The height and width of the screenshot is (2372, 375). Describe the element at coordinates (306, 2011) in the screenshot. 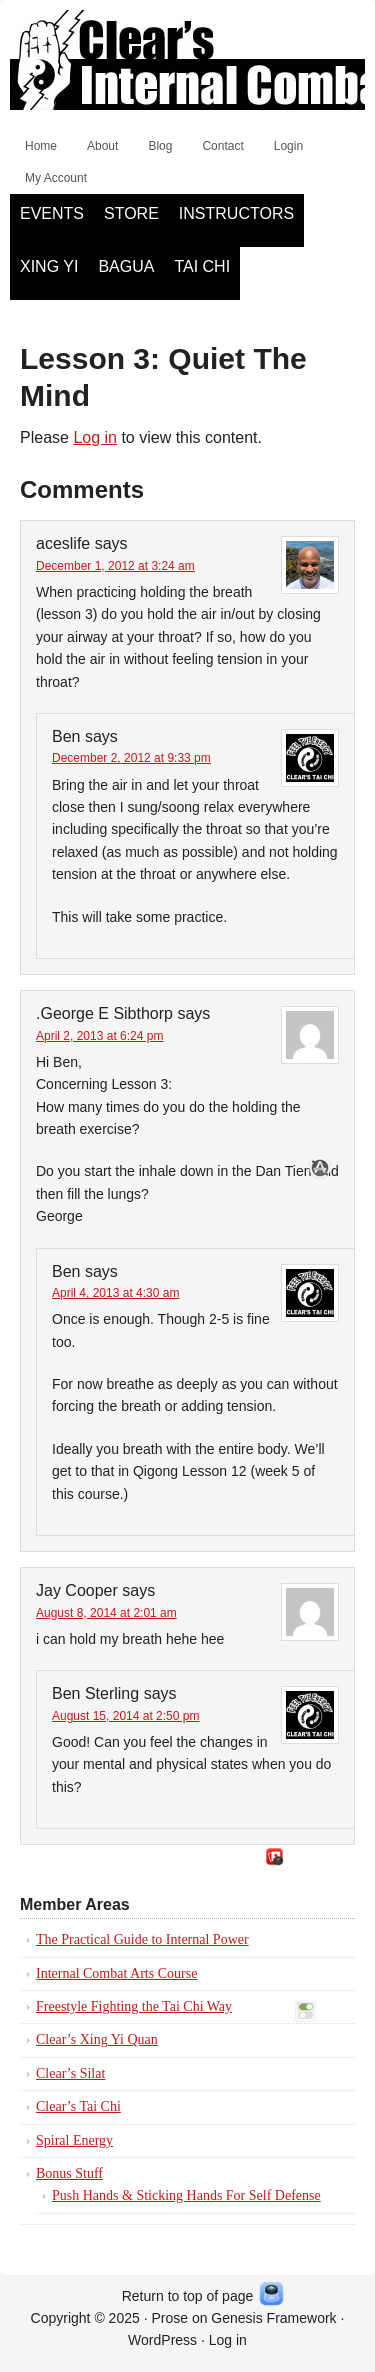

I see `open system settings or preferences` at that location.